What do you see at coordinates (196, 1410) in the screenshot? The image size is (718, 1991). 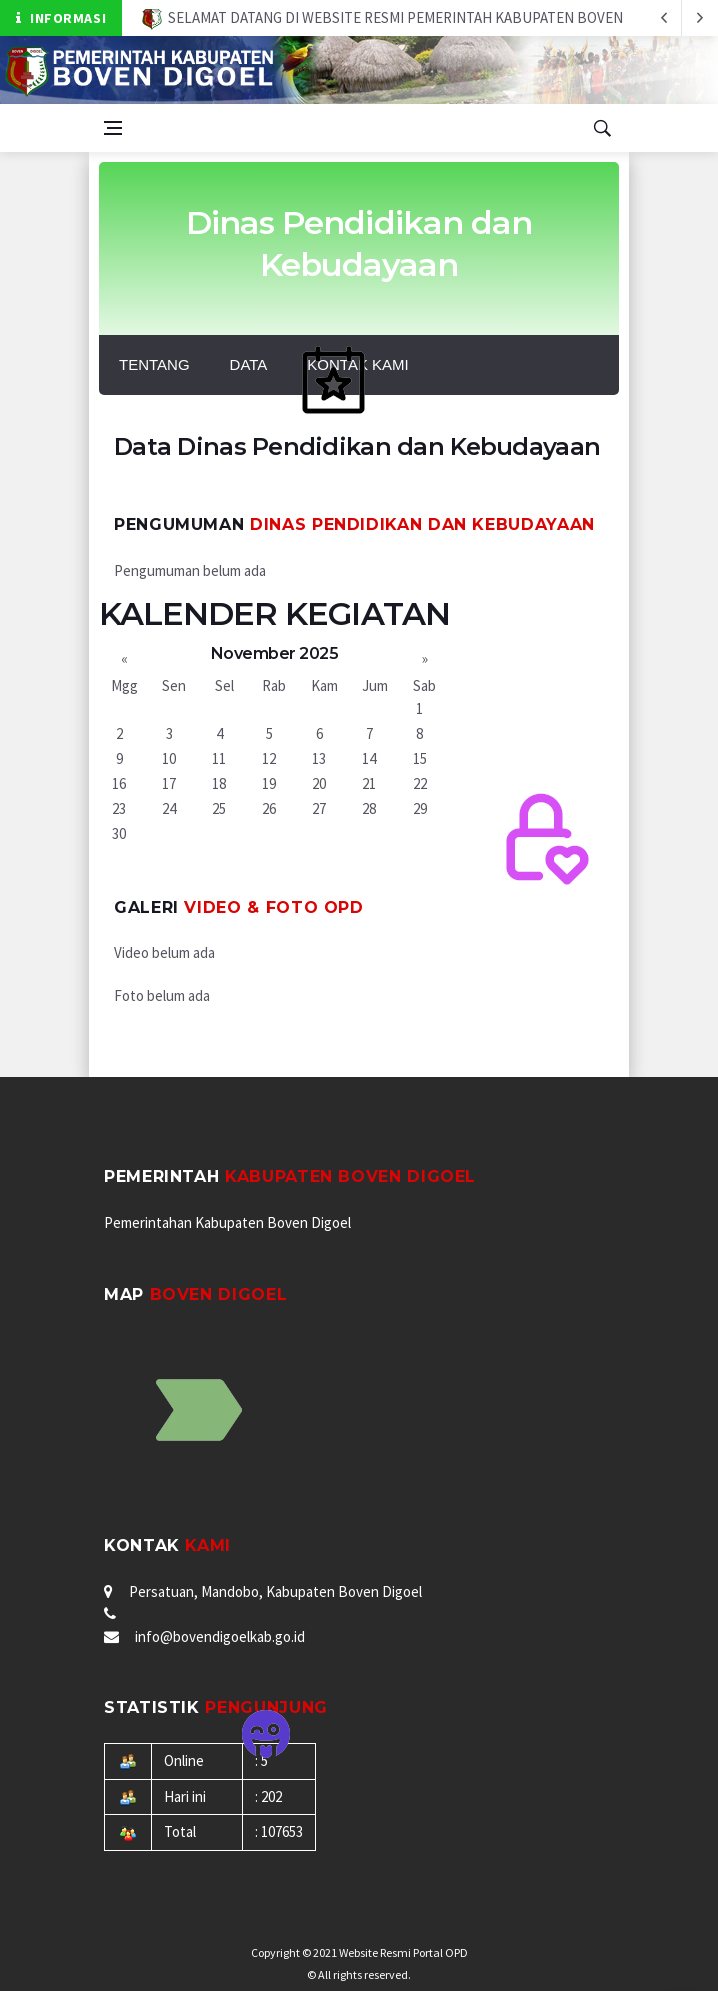 I see `apply a label or tag to an item` at bounding box center [196, 1410].